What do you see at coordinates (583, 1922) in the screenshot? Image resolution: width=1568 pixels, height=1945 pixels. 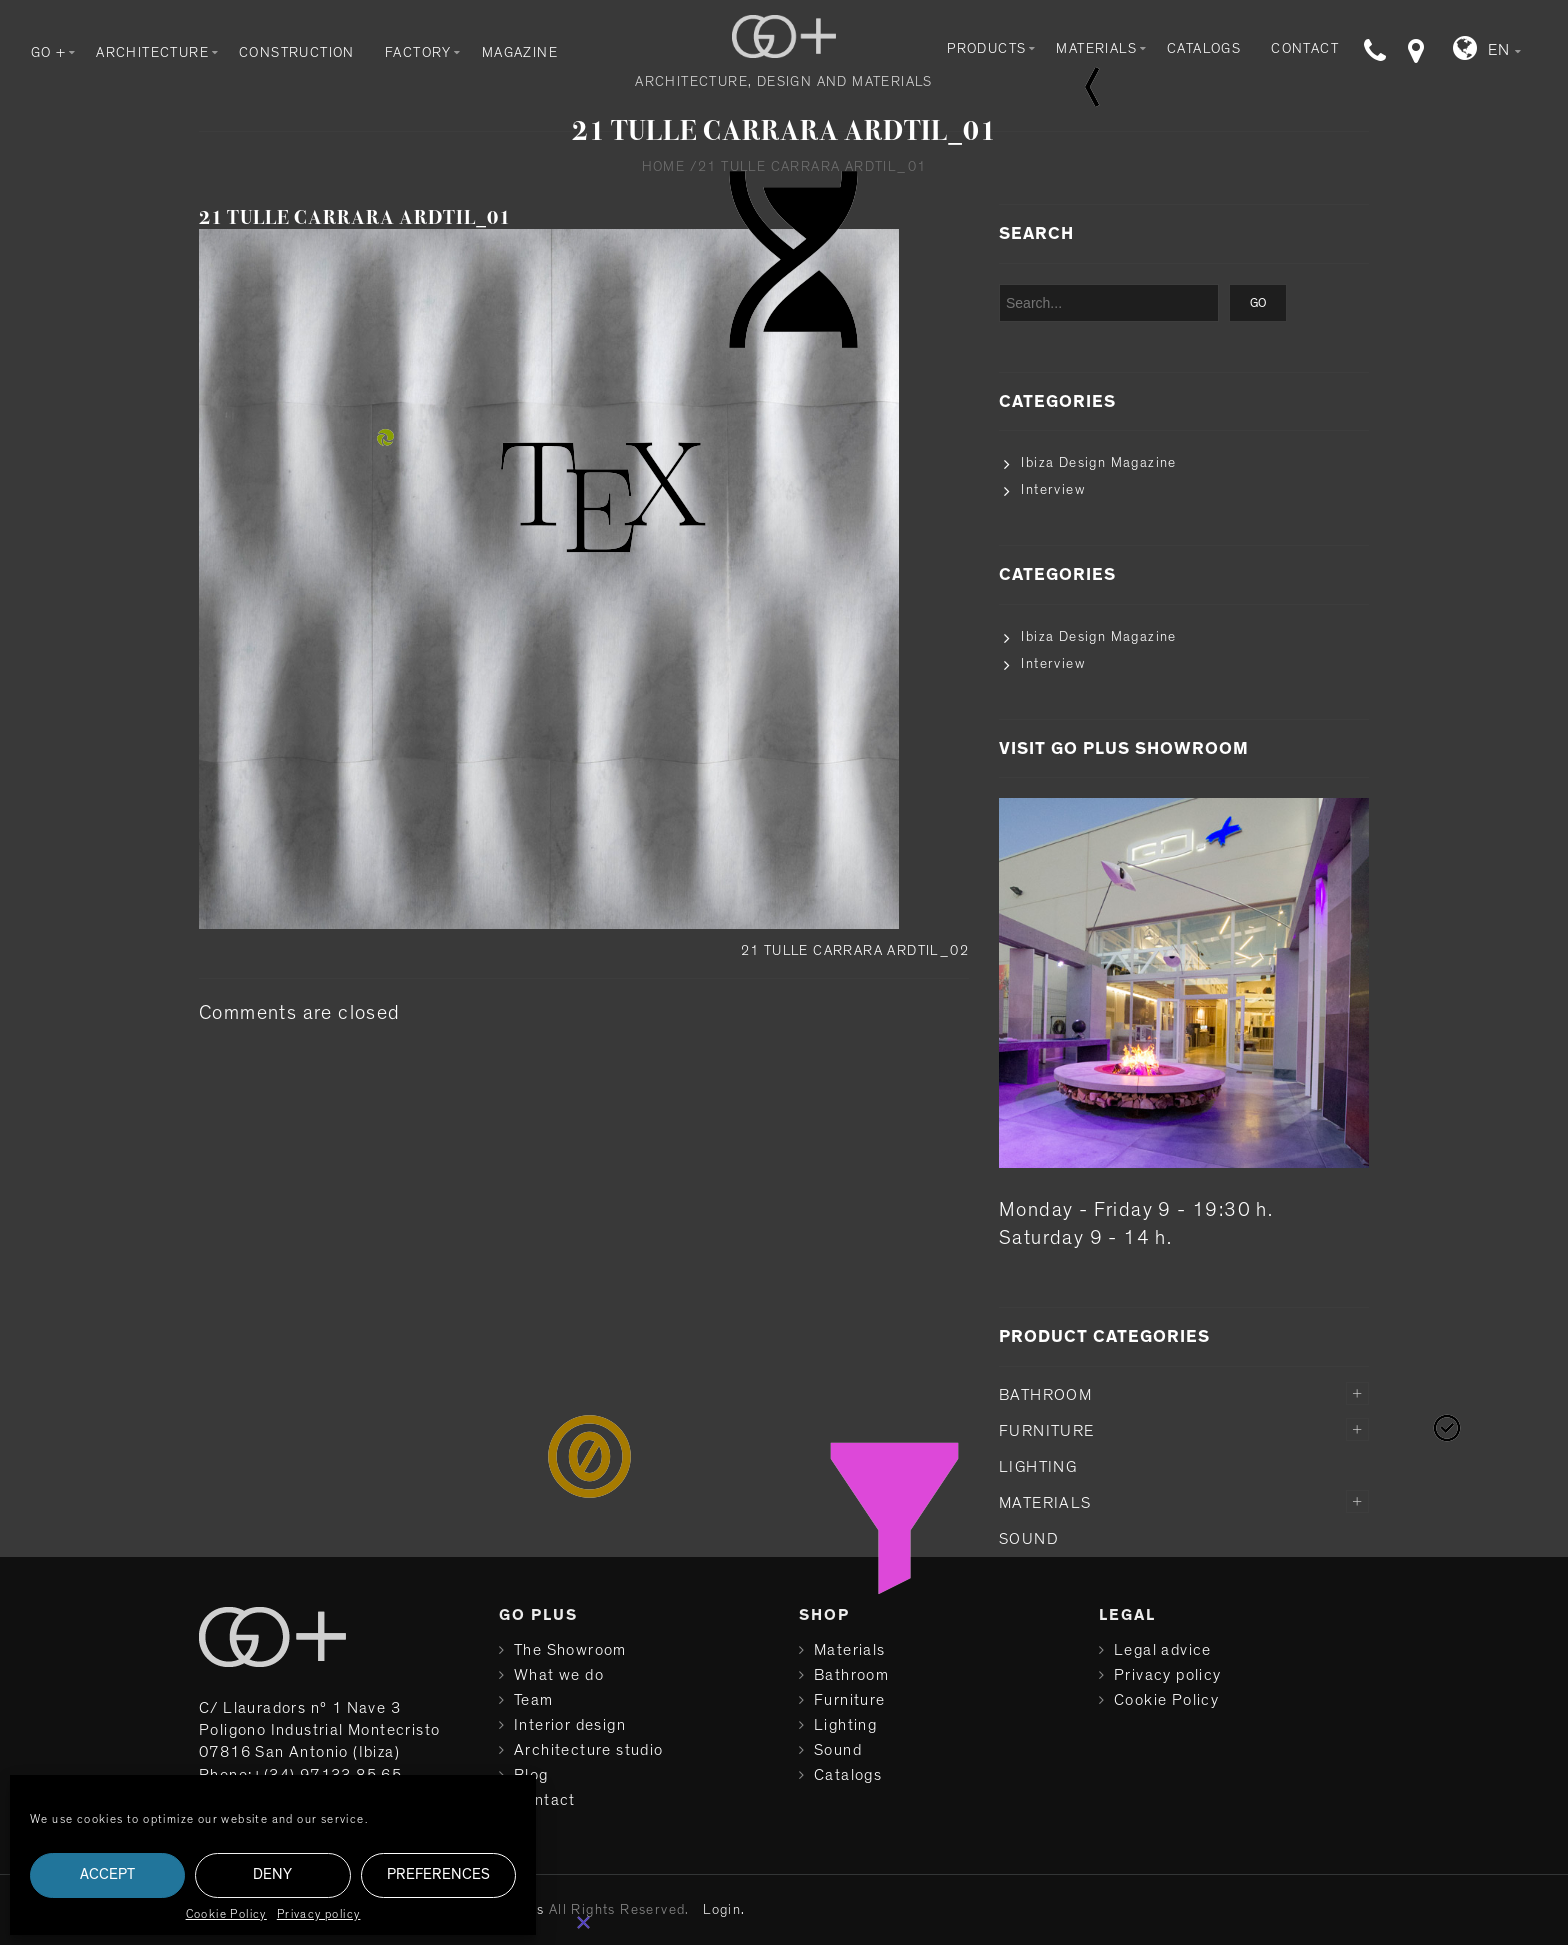 I see `close the current window or dialog` at bounding box center [583, 1922].